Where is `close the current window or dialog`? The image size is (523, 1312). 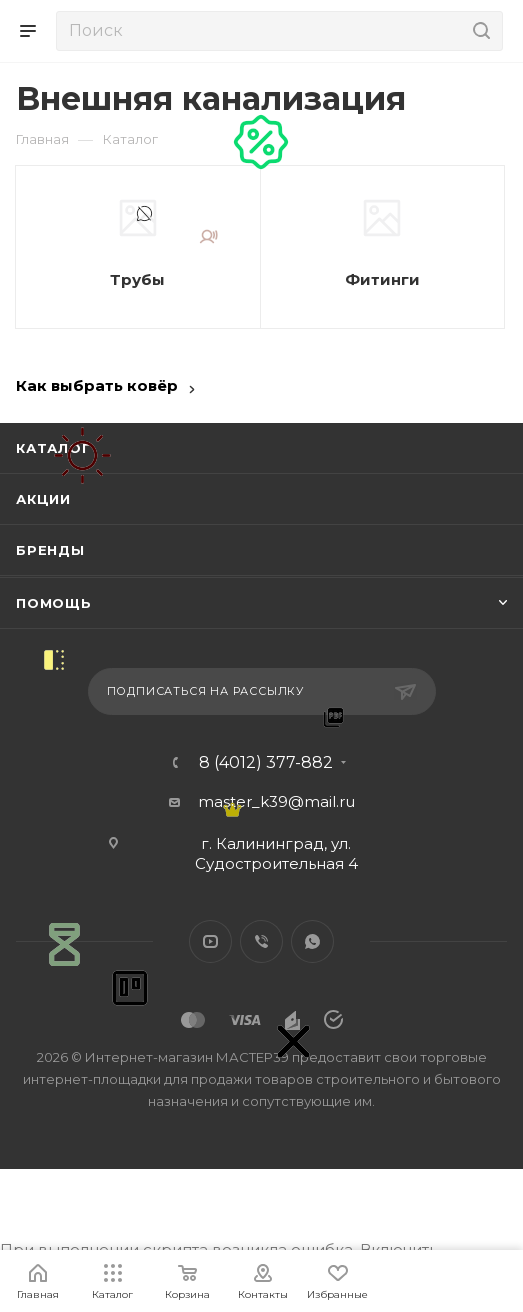 close the current window or dialog is located at coordinates (293, 1041).